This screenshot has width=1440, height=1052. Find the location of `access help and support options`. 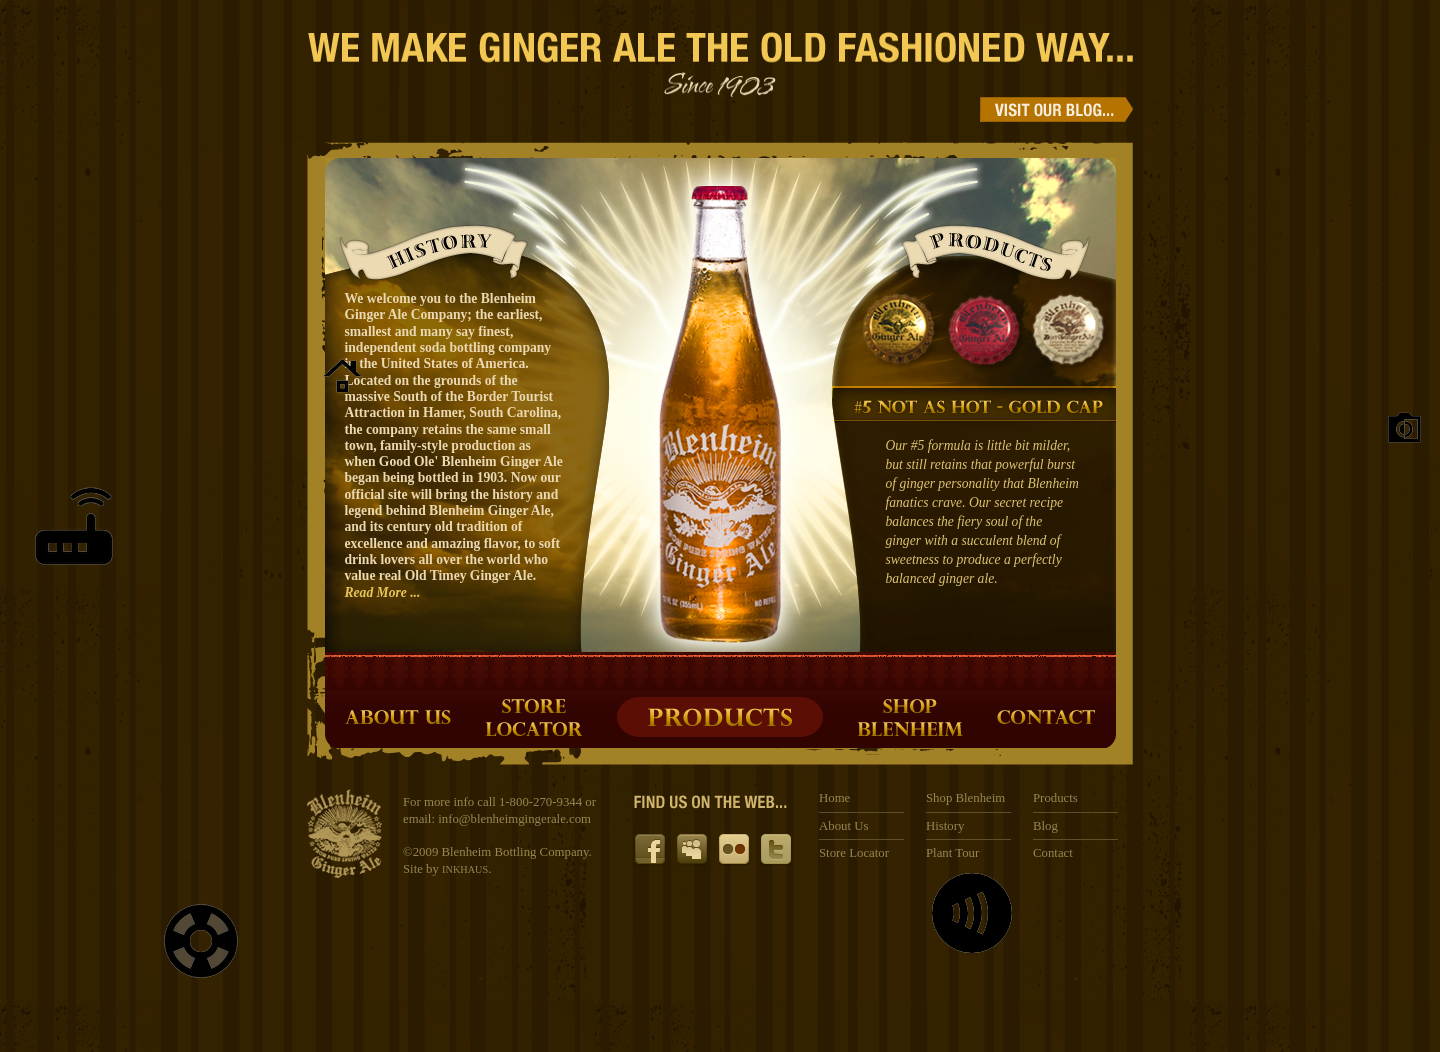

access help and support options is located at coordinates (201, 941).